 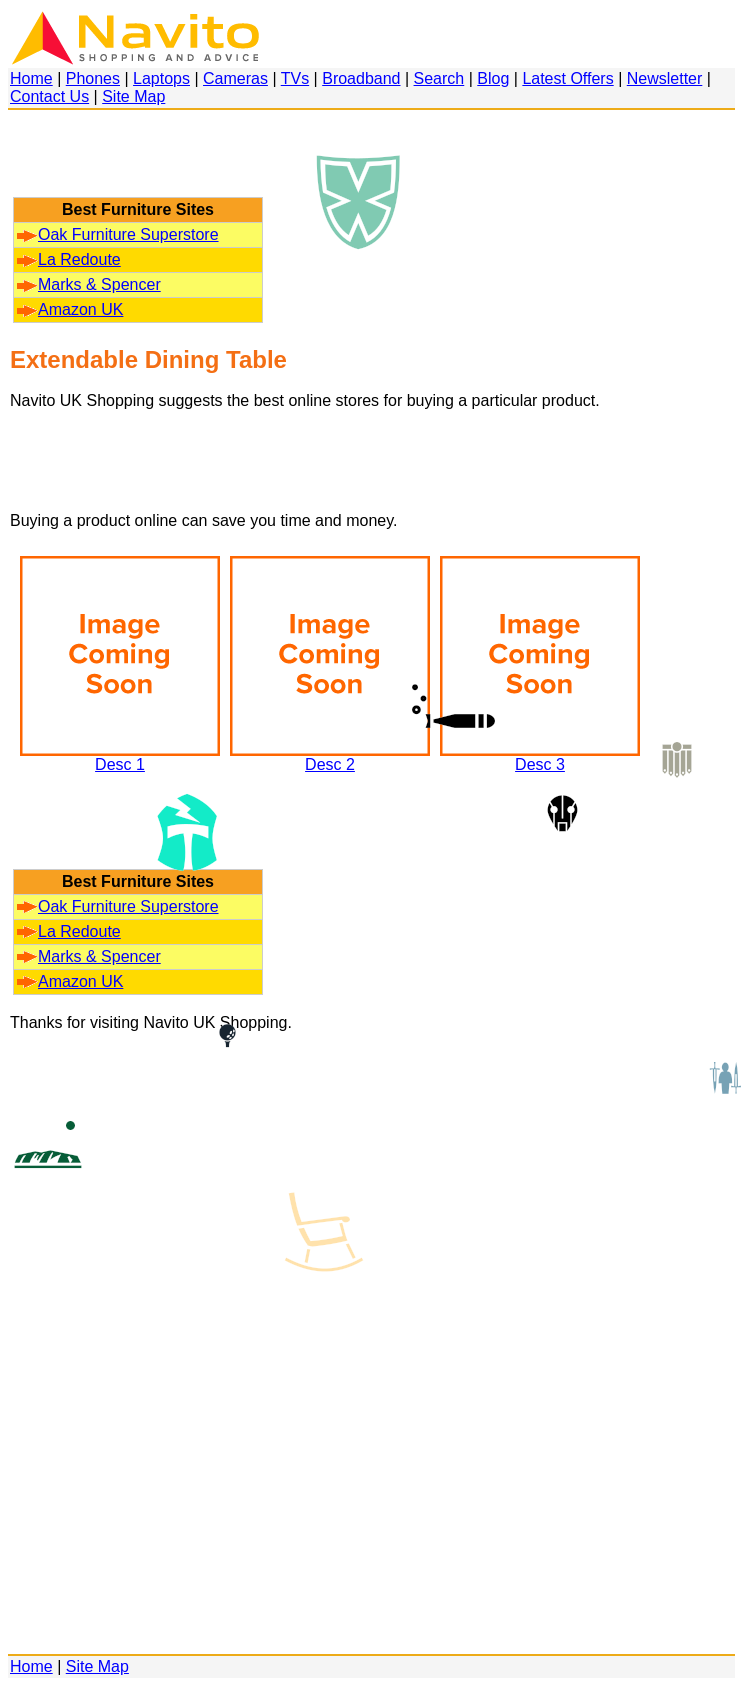 What do you see at coordinates (324, 1232) in the screenshot?
I see `browse furniture or home decor items` at bounding box center [324, 1232].